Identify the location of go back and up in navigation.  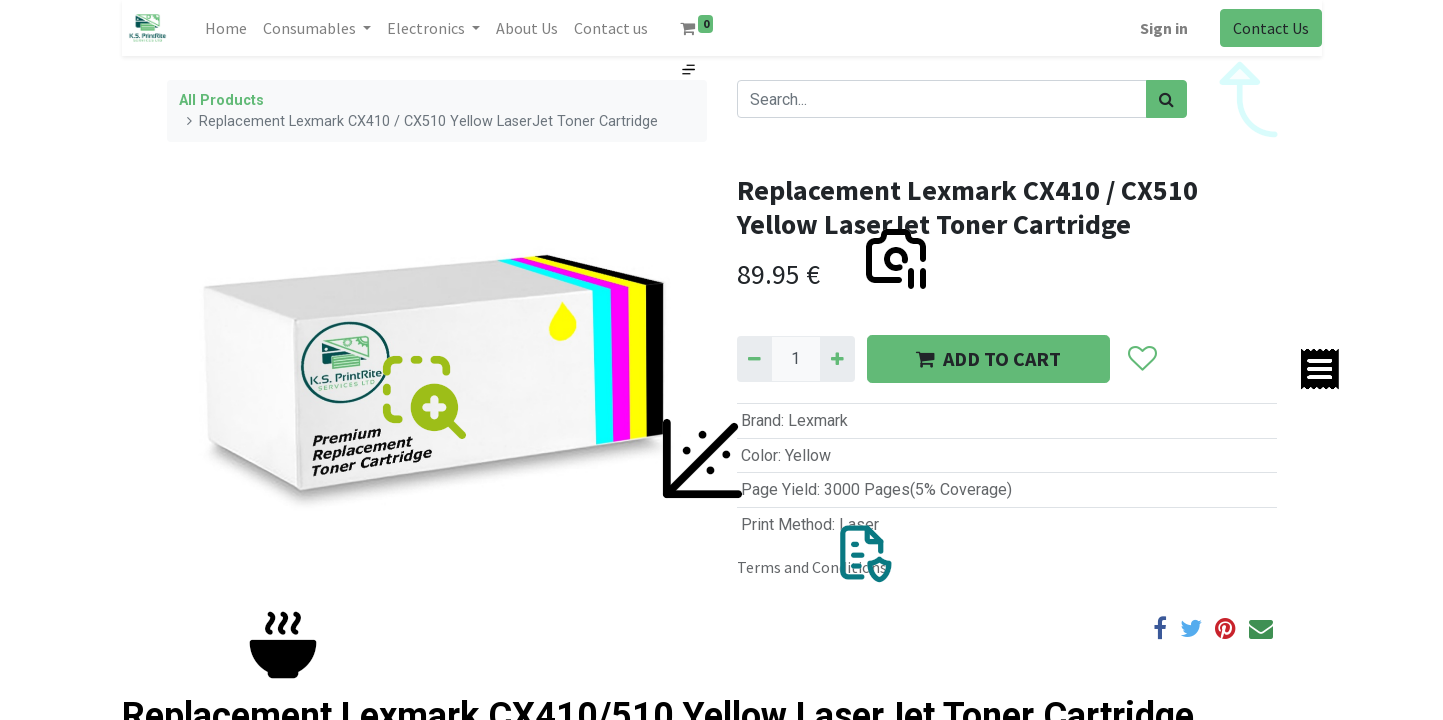
(1248, 99).